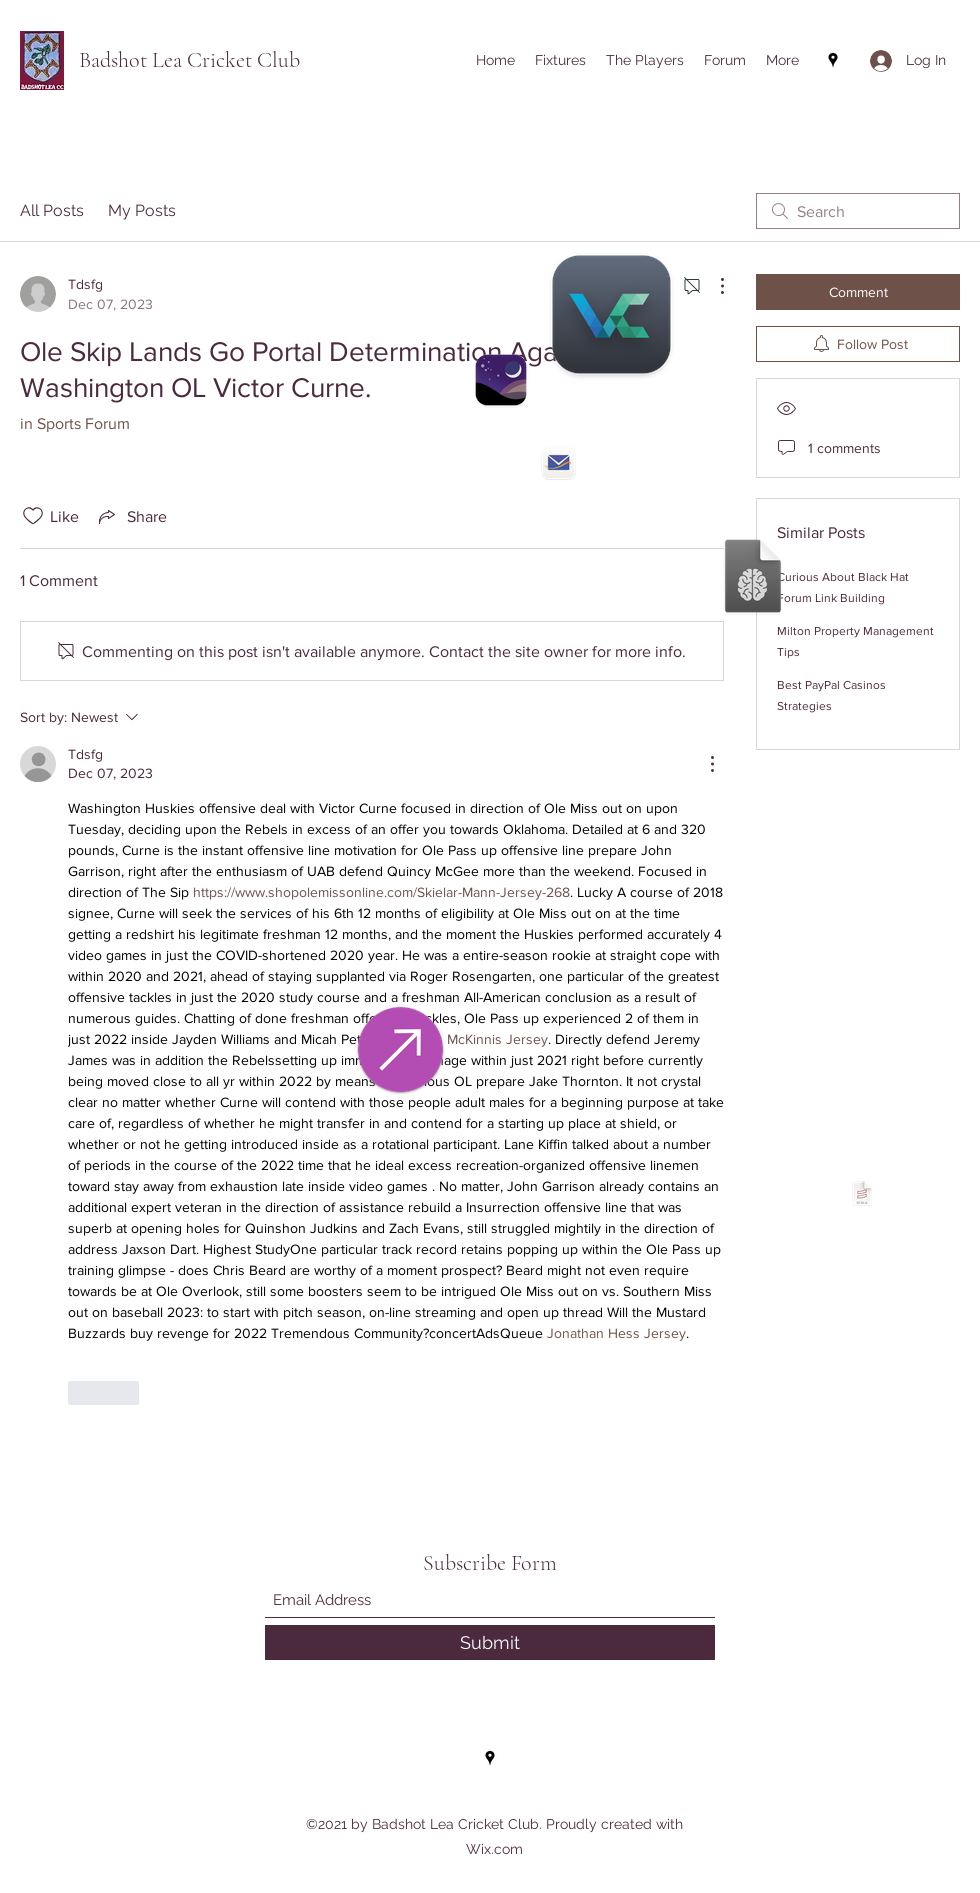 The width and height of the screenshot is (980, 1893). I want to click on indicates a symbolic link or shortcut to another file, so click(400, 1049).